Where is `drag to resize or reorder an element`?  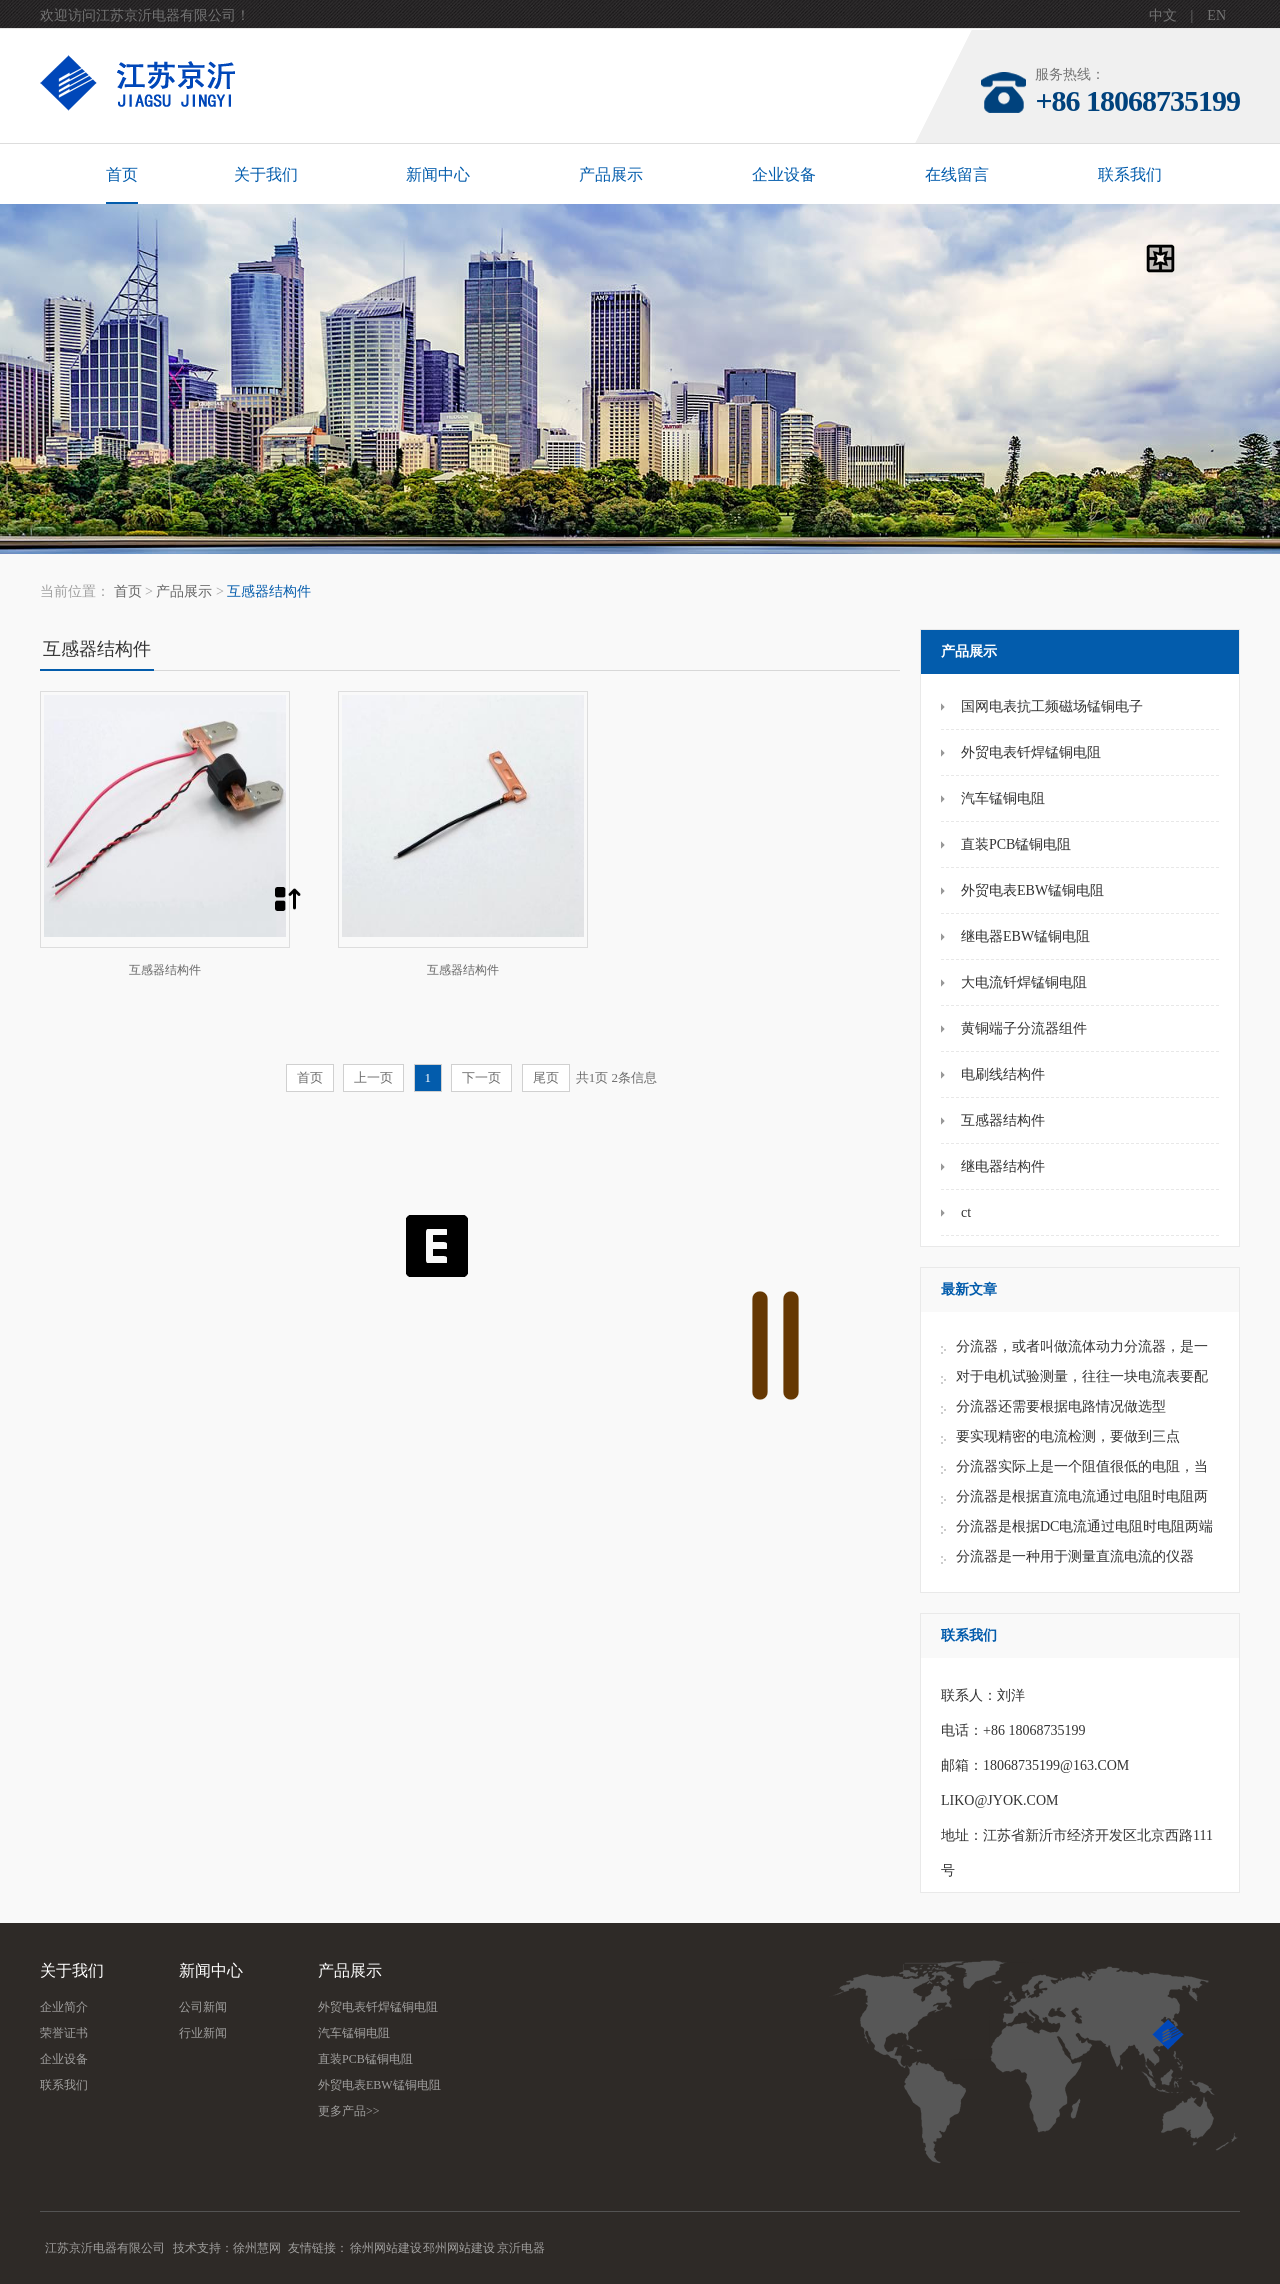
drag to resize or reorder an element is located at coordinates (775, 1345).